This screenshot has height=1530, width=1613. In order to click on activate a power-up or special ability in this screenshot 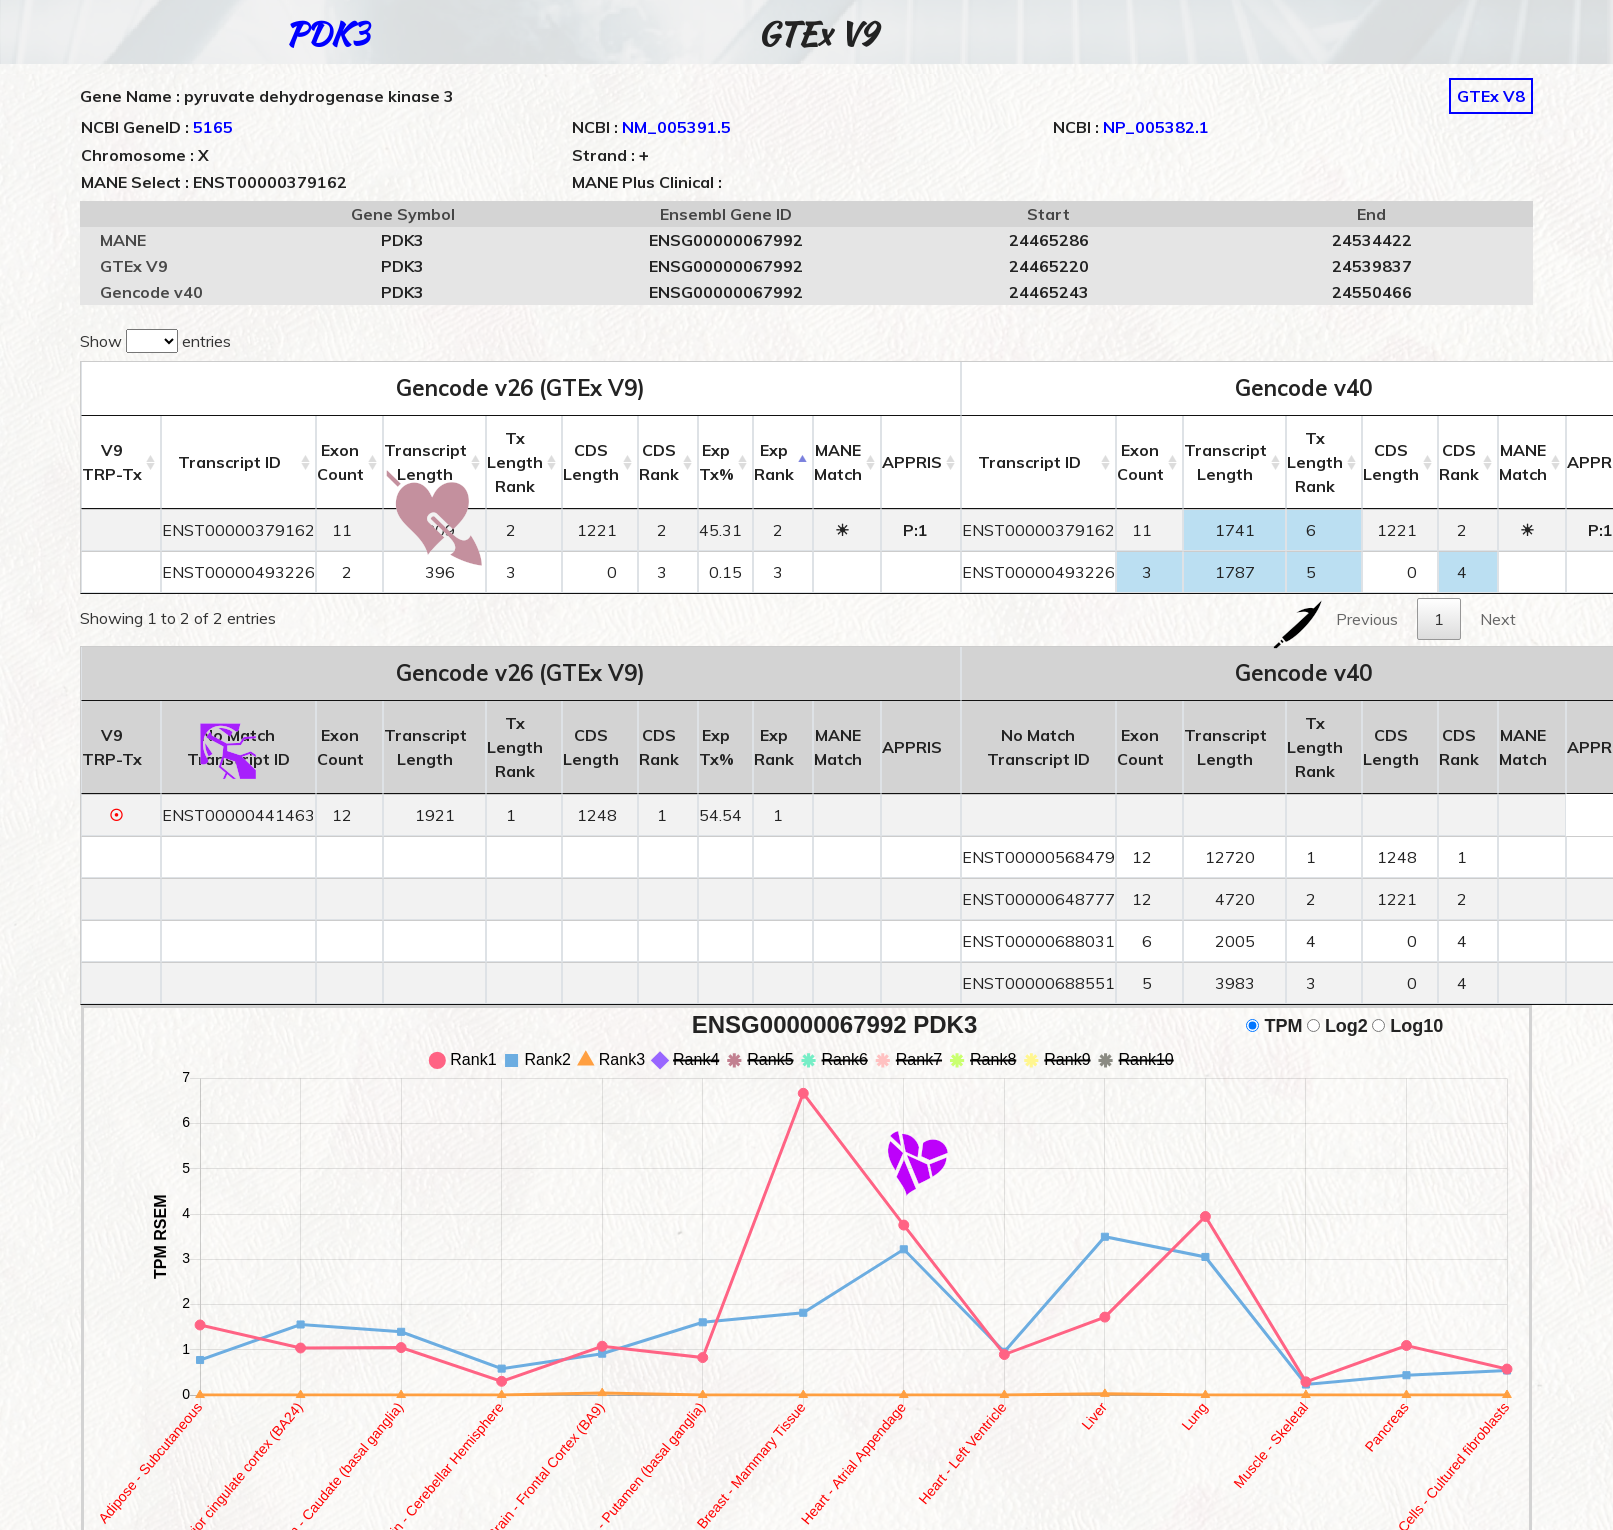, I will do `click(228, 751)`.